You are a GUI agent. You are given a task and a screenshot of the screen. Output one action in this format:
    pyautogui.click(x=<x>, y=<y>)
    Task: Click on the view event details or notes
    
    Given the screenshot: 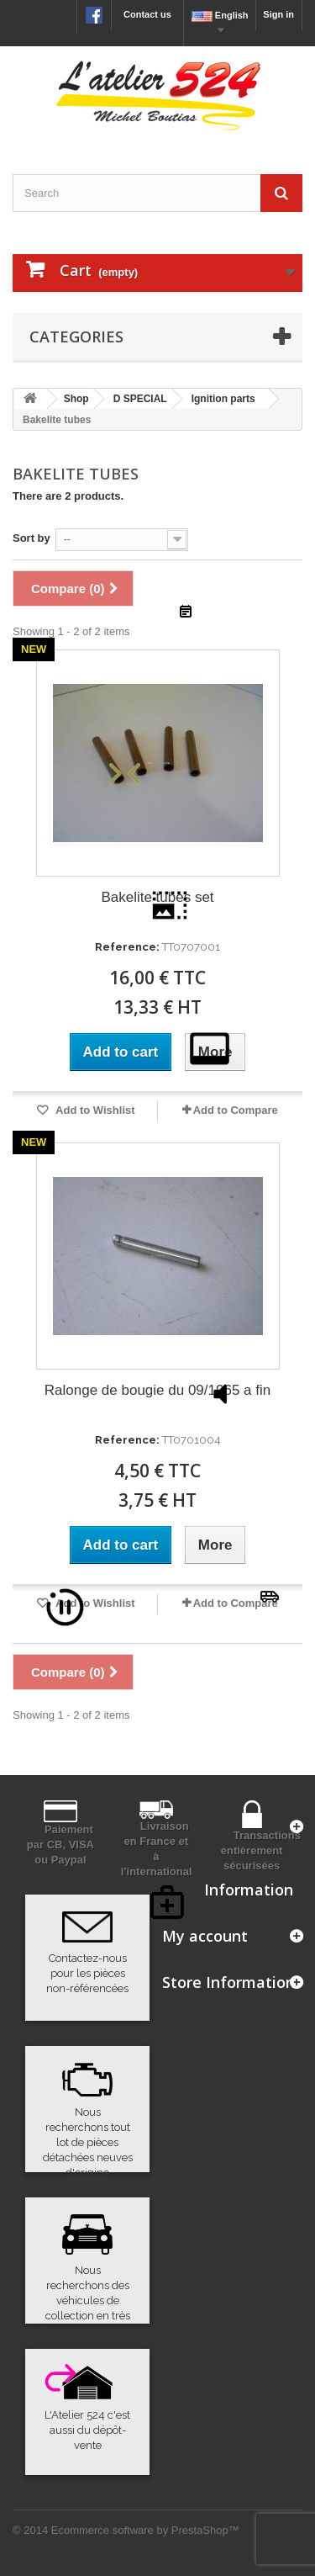 What is the action you would take?
    pyautogui.click(x=186, y=612)
    